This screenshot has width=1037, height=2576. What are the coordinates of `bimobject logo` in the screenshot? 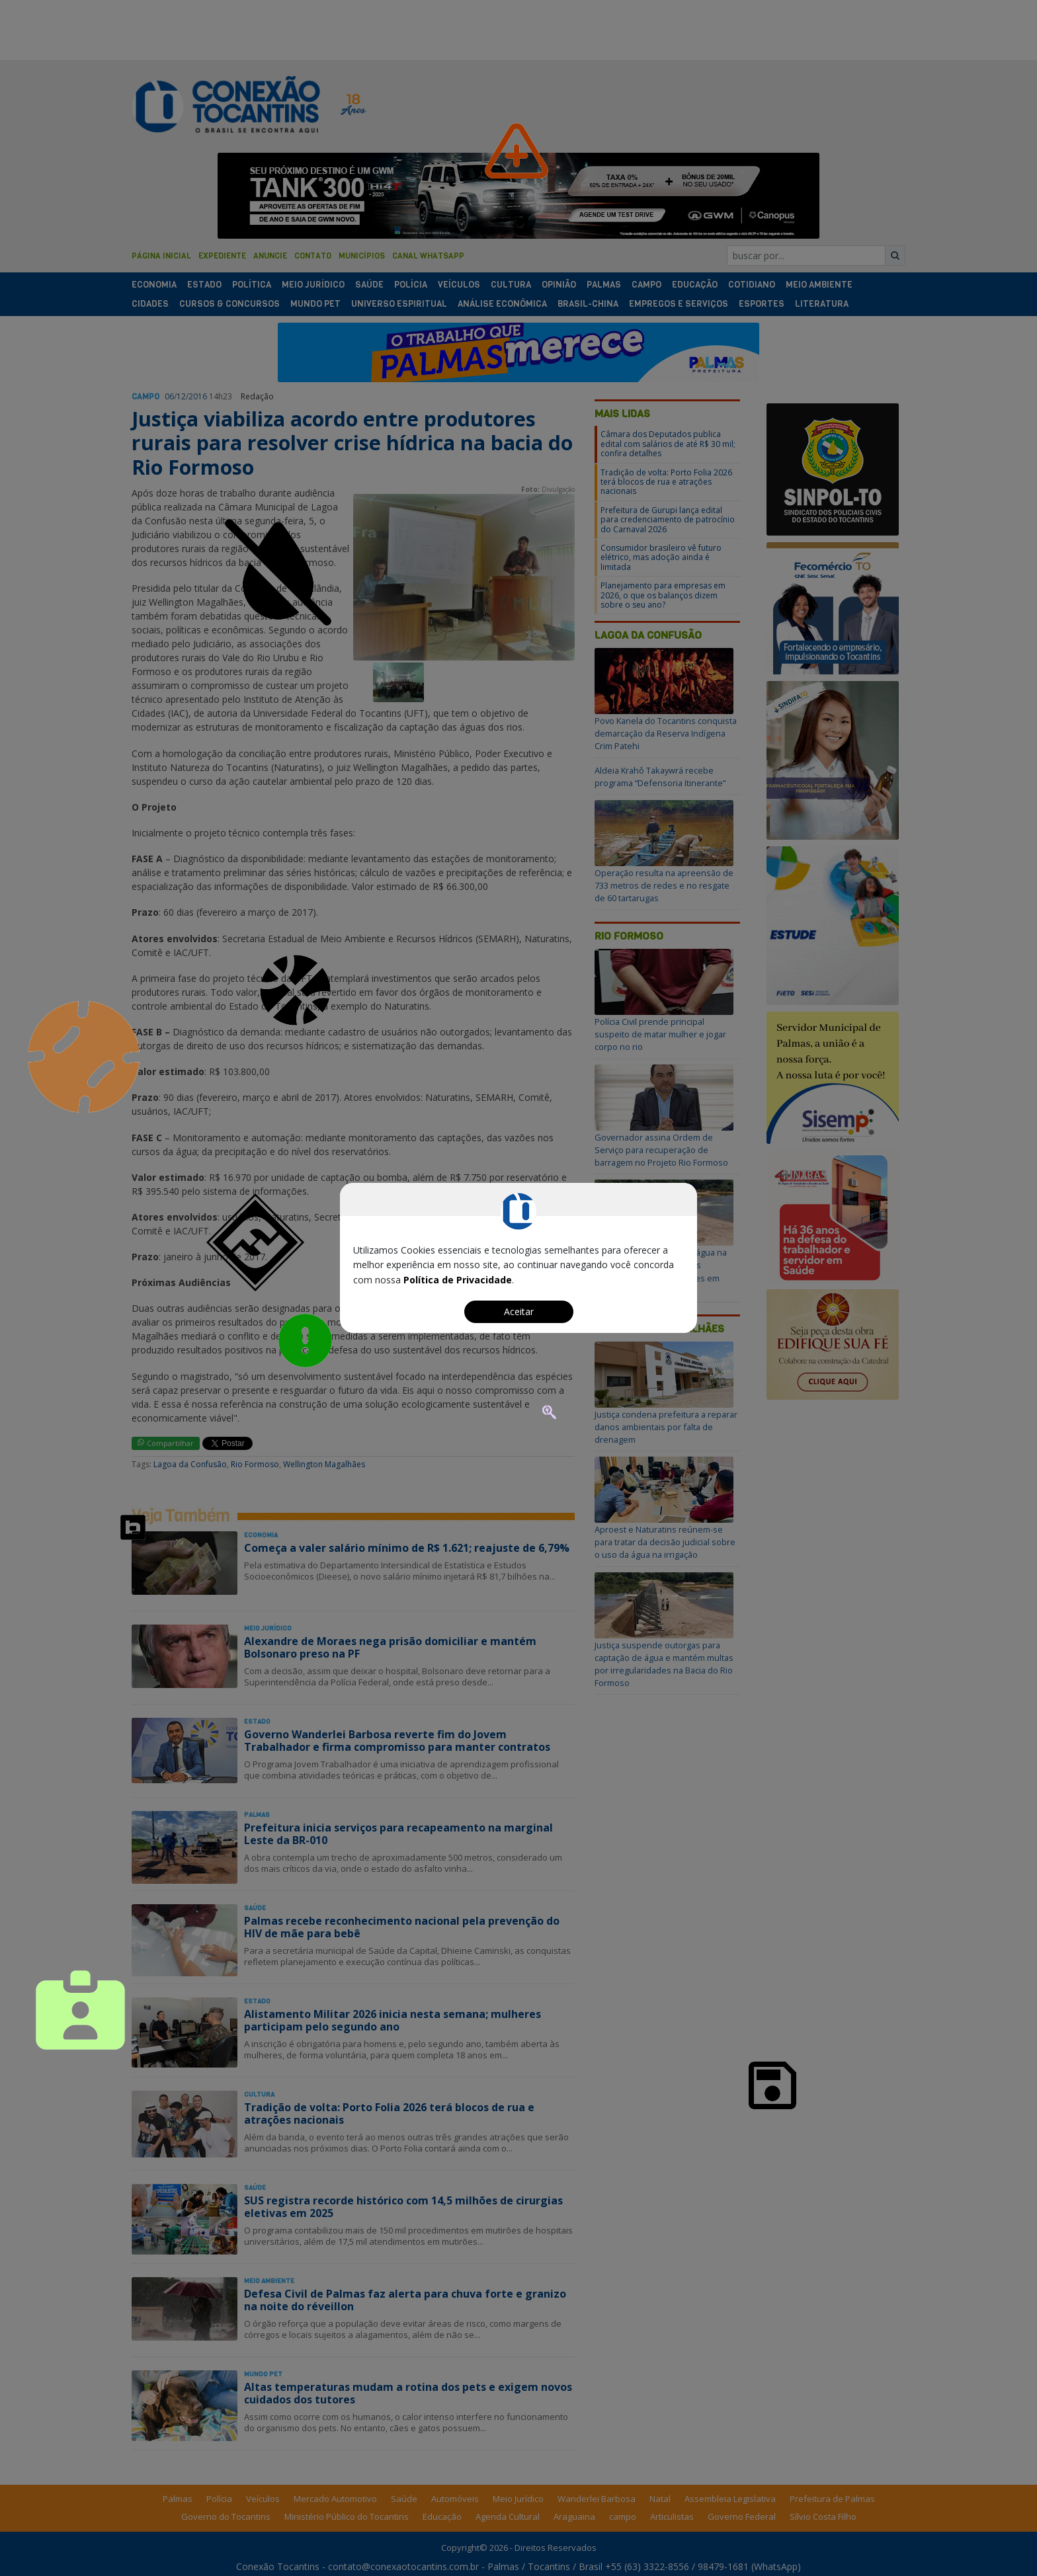 It's located at (133, 1527).